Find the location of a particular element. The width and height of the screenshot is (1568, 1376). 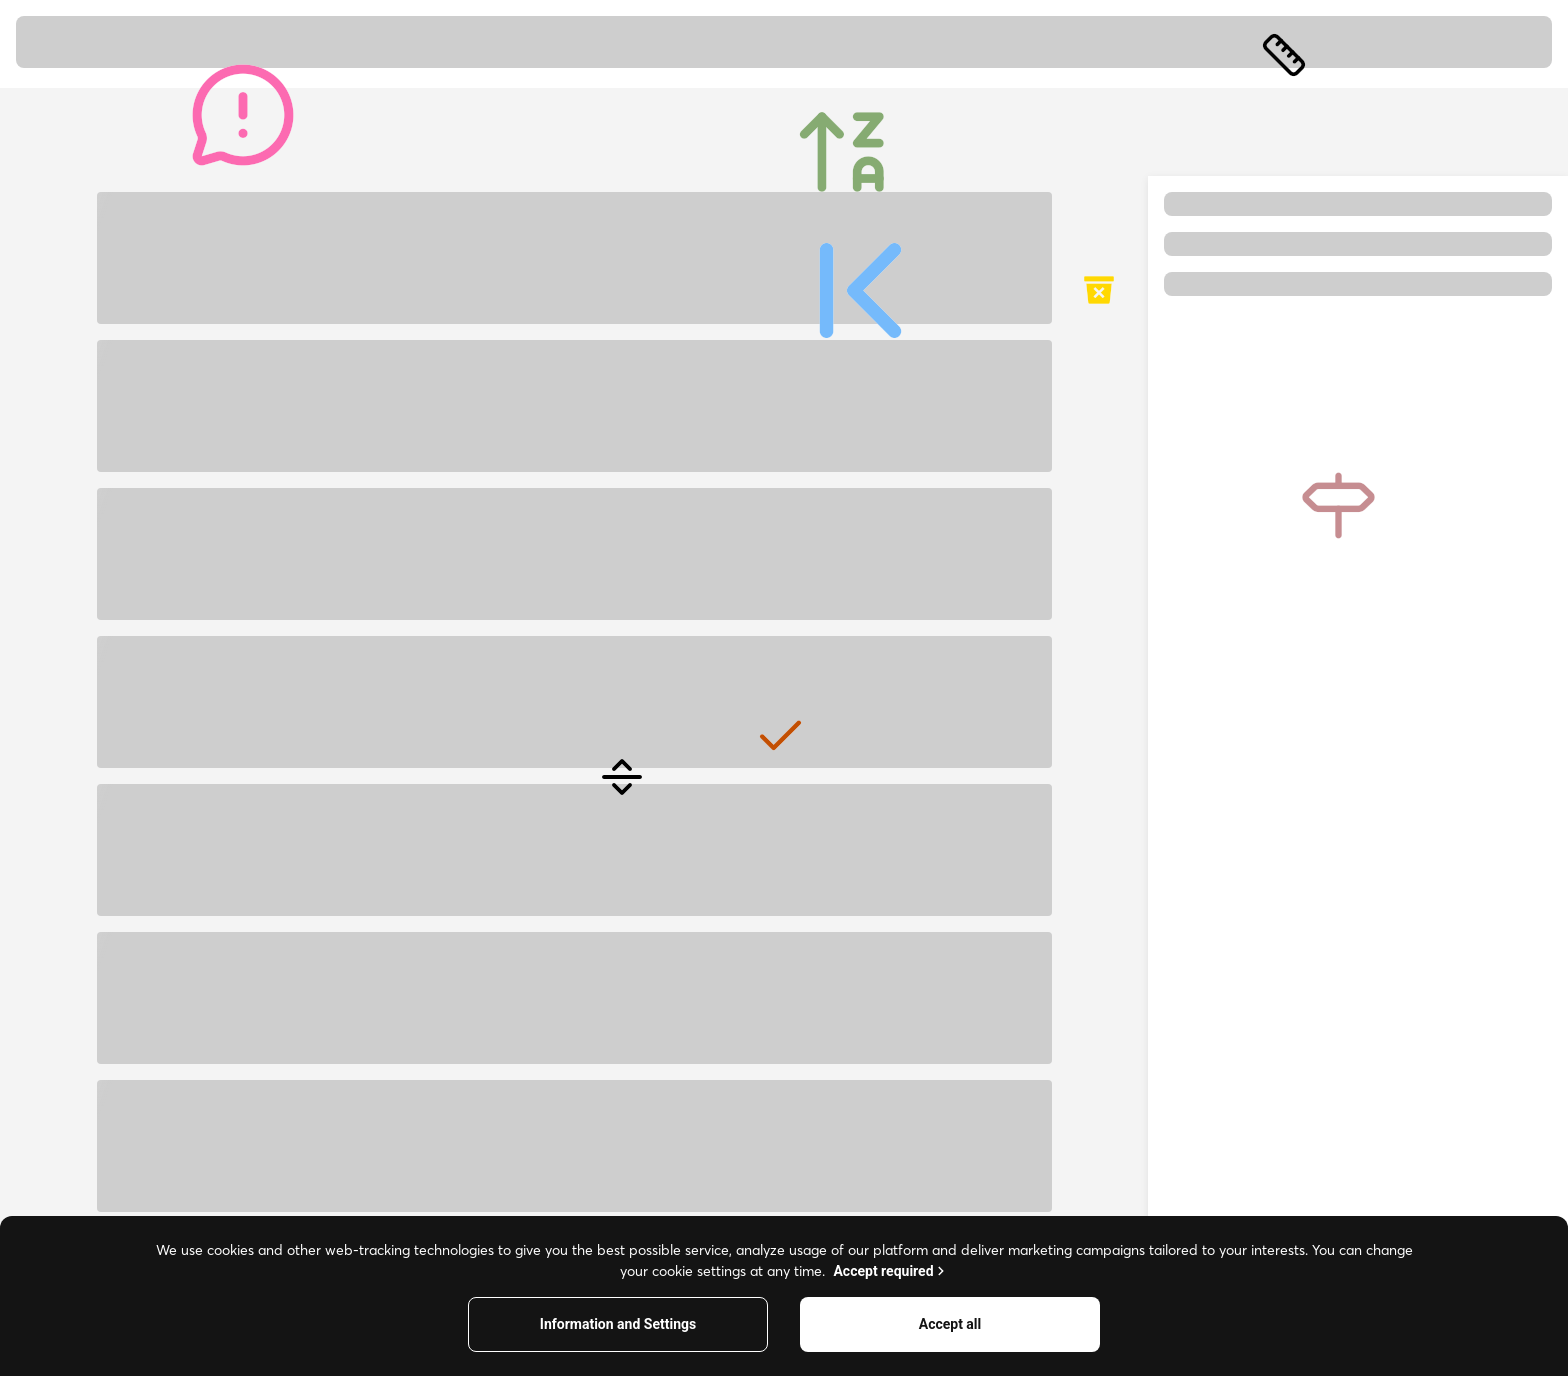

sort items in reverse alphabetical order (Z to A) is located at coordinates (844, 152).